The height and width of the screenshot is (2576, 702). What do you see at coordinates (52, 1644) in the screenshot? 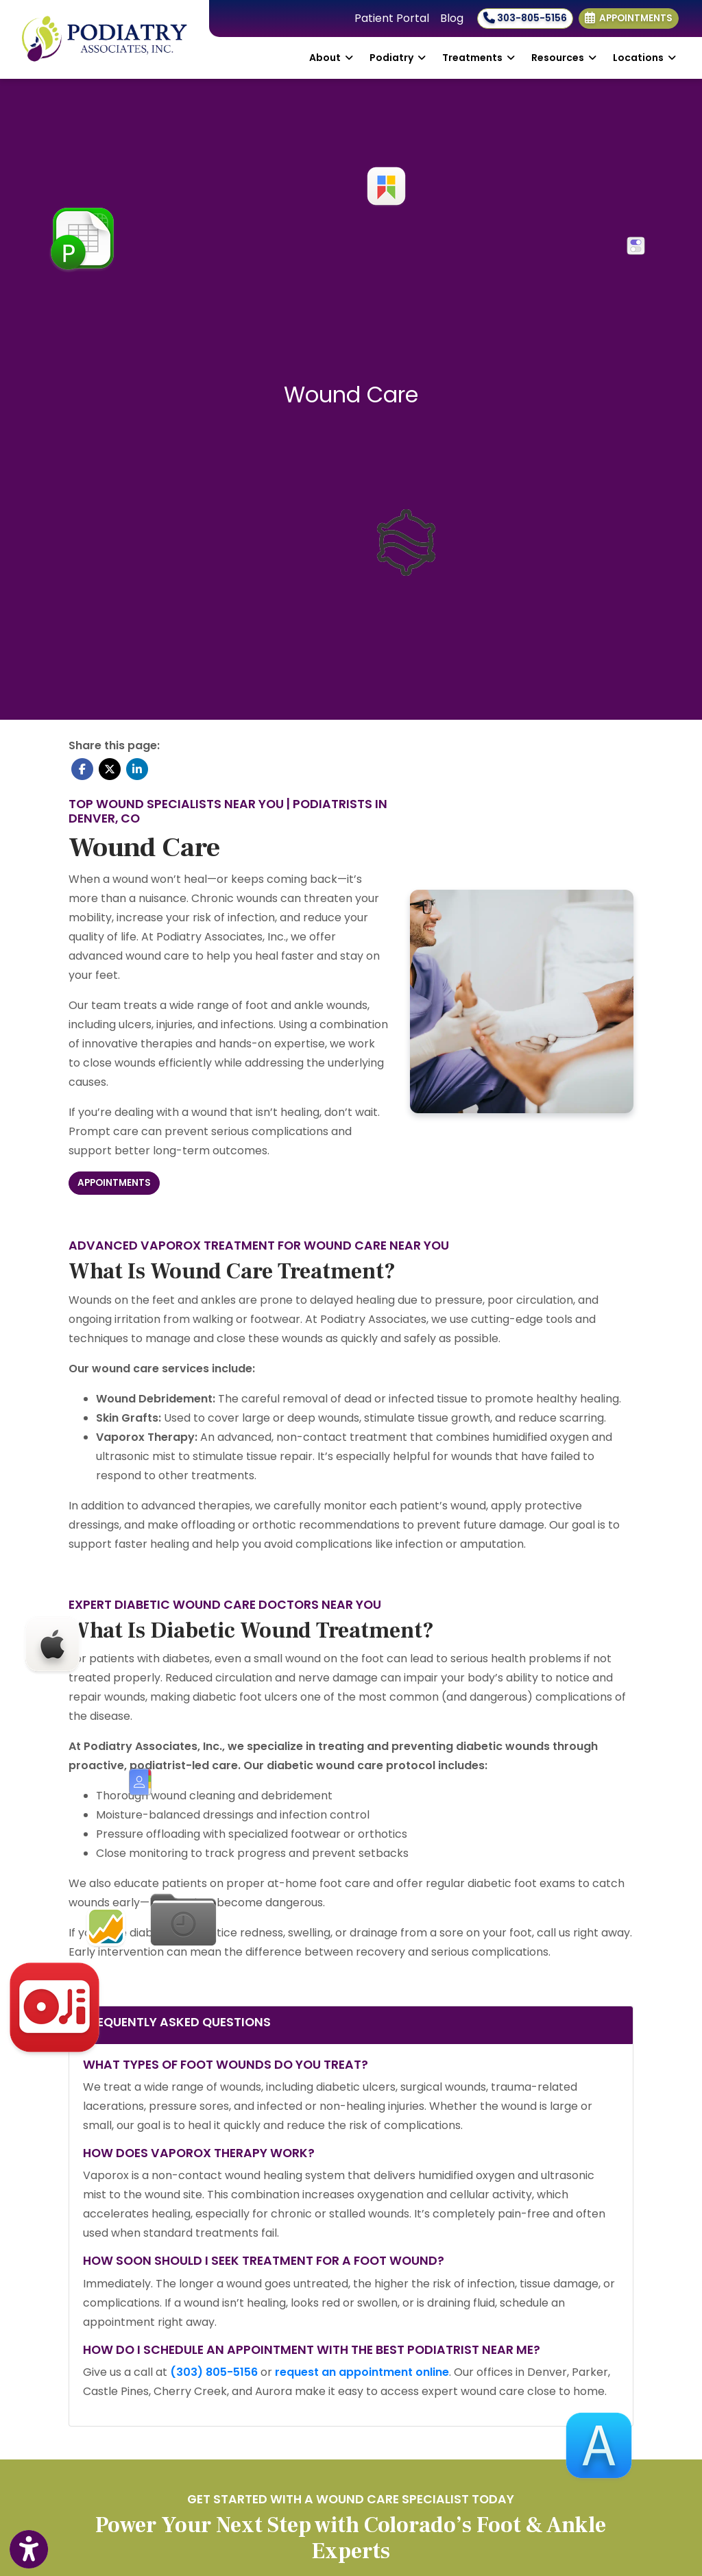
I see `open system preferences or settings` at bounding box center [52, 1644].